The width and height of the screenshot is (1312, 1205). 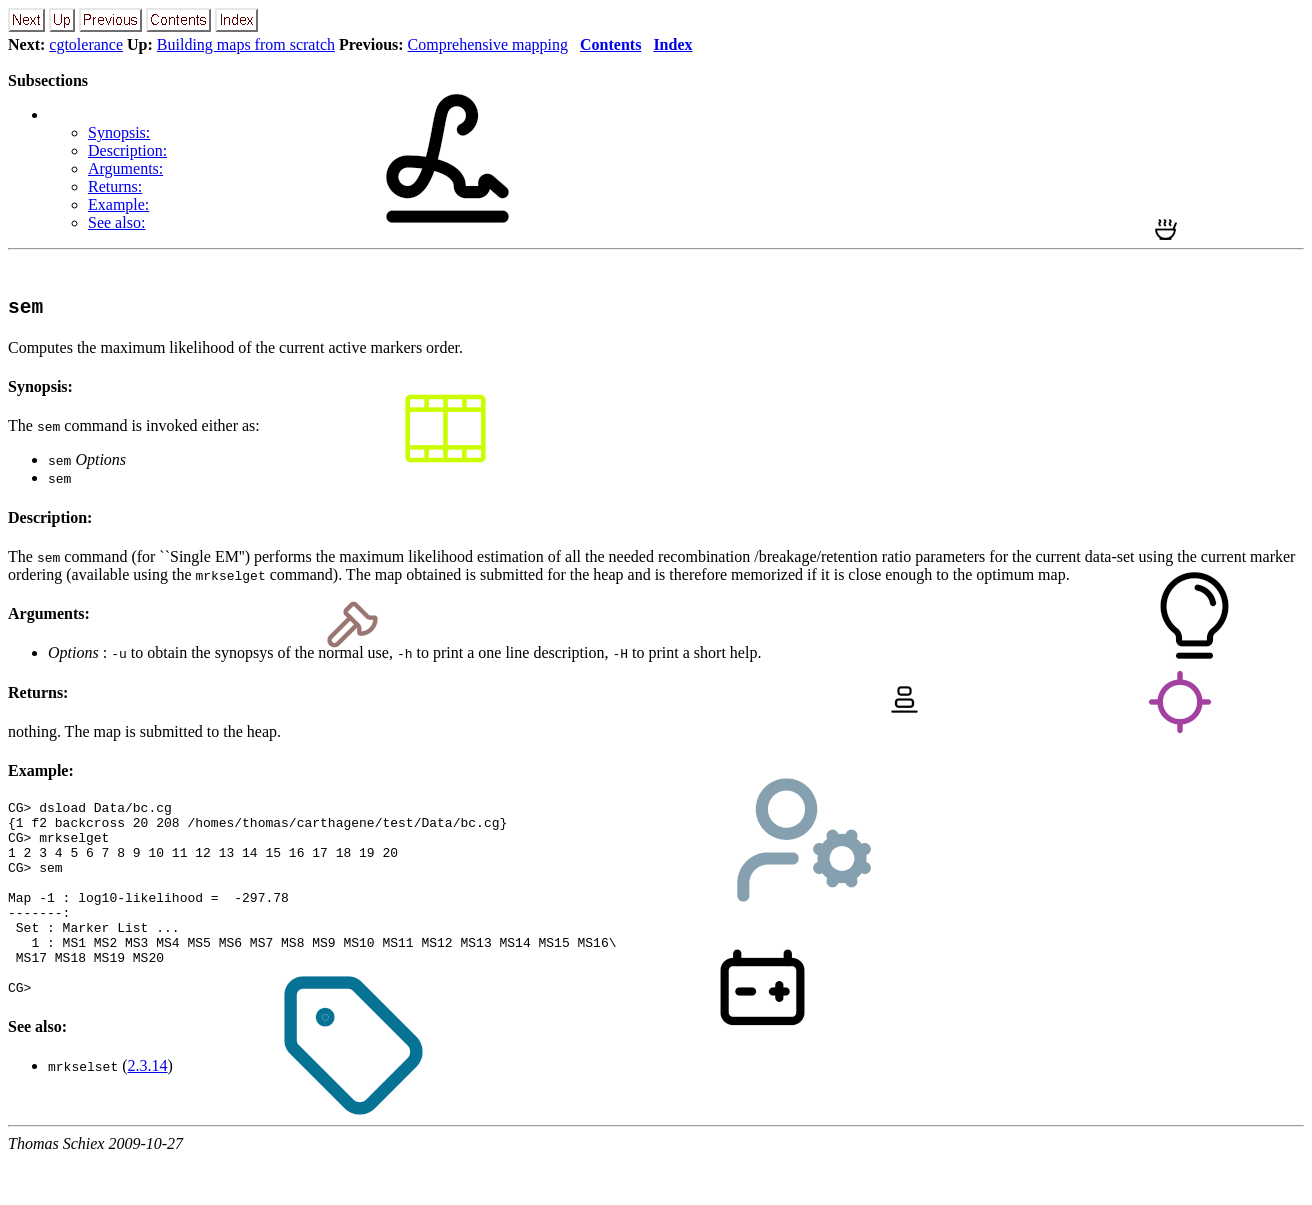 I want to click on align objects to the bottom edge, so click(x=904, y=699).